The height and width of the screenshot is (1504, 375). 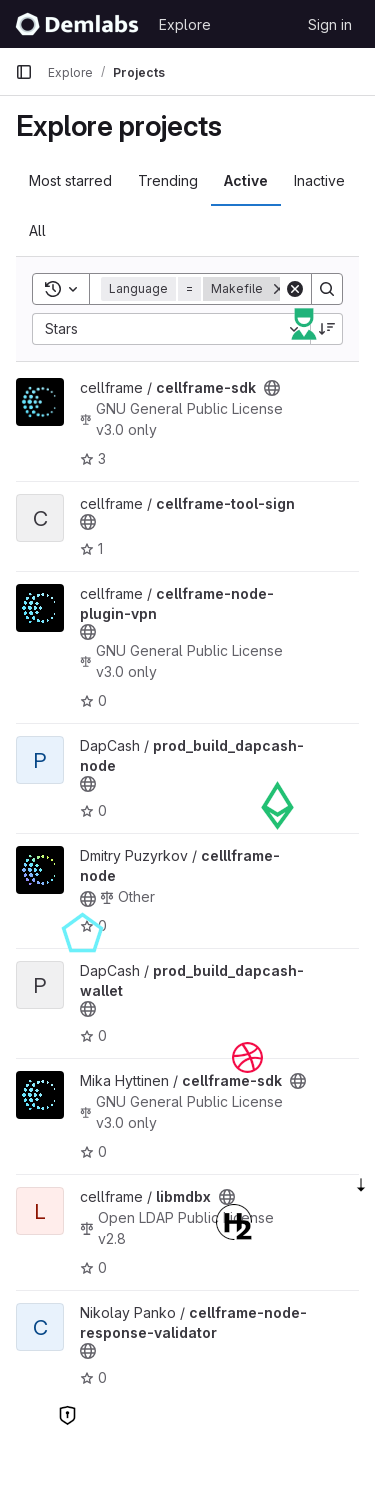 I want to click on view ethereum wallet balance, so click(x=277, y=805).